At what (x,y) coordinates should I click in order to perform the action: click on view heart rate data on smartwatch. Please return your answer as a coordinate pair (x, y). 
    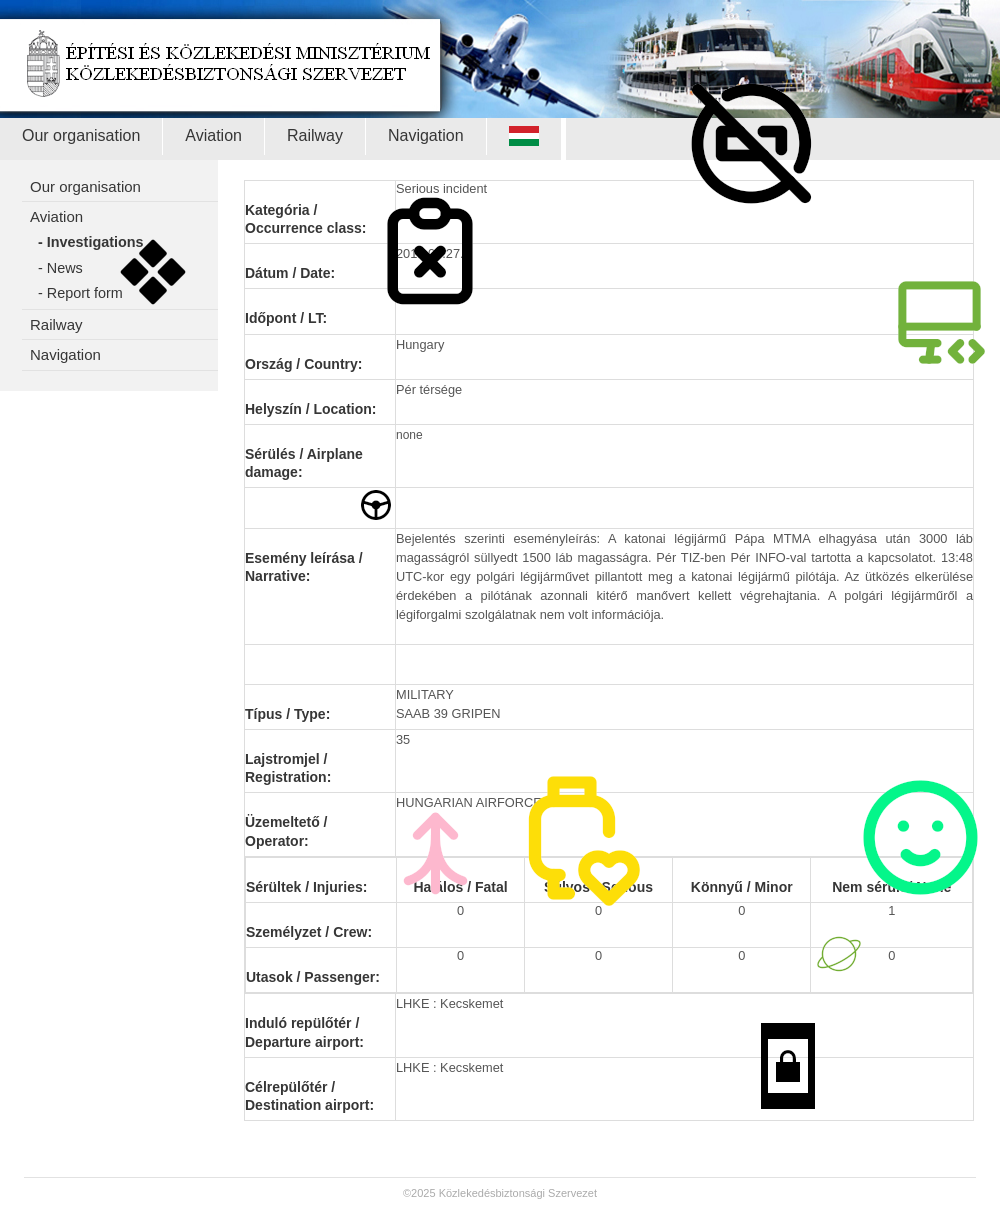
    Looking at the image, I should click on (572, 838).